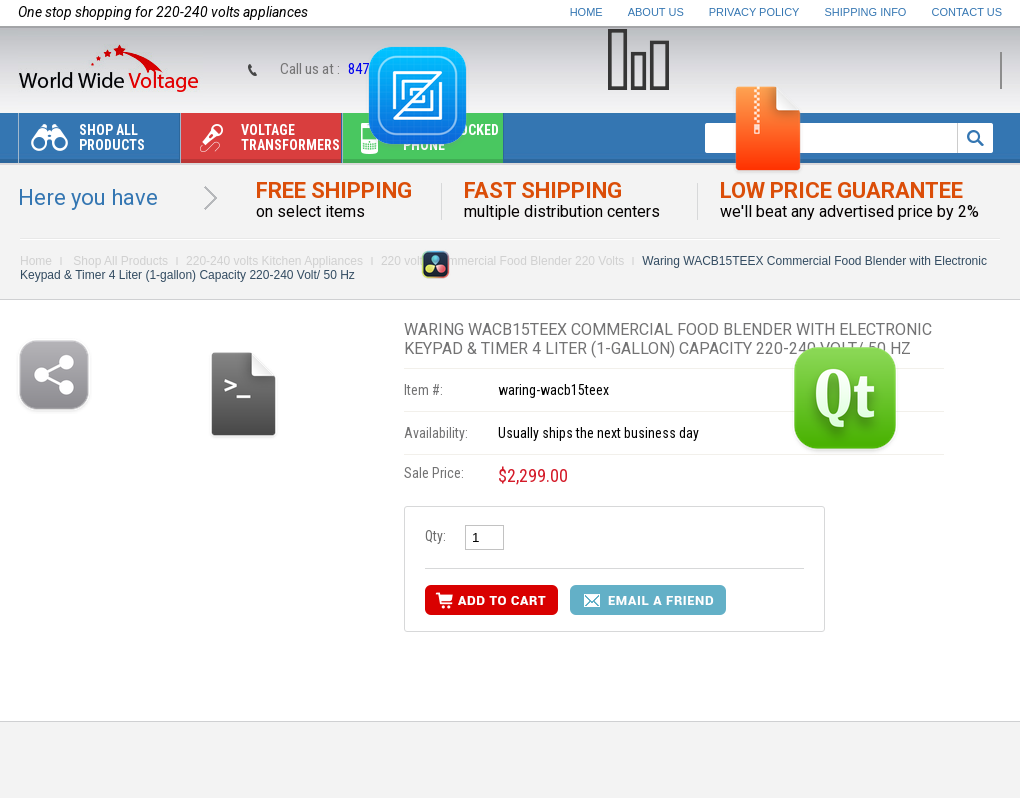 The width and height of the screenshot is (1020, 798). What do you see at coordinates (243, 395) in the screenshot?
I see `a shell script or command line executable file` at bounding box center [243, 395].